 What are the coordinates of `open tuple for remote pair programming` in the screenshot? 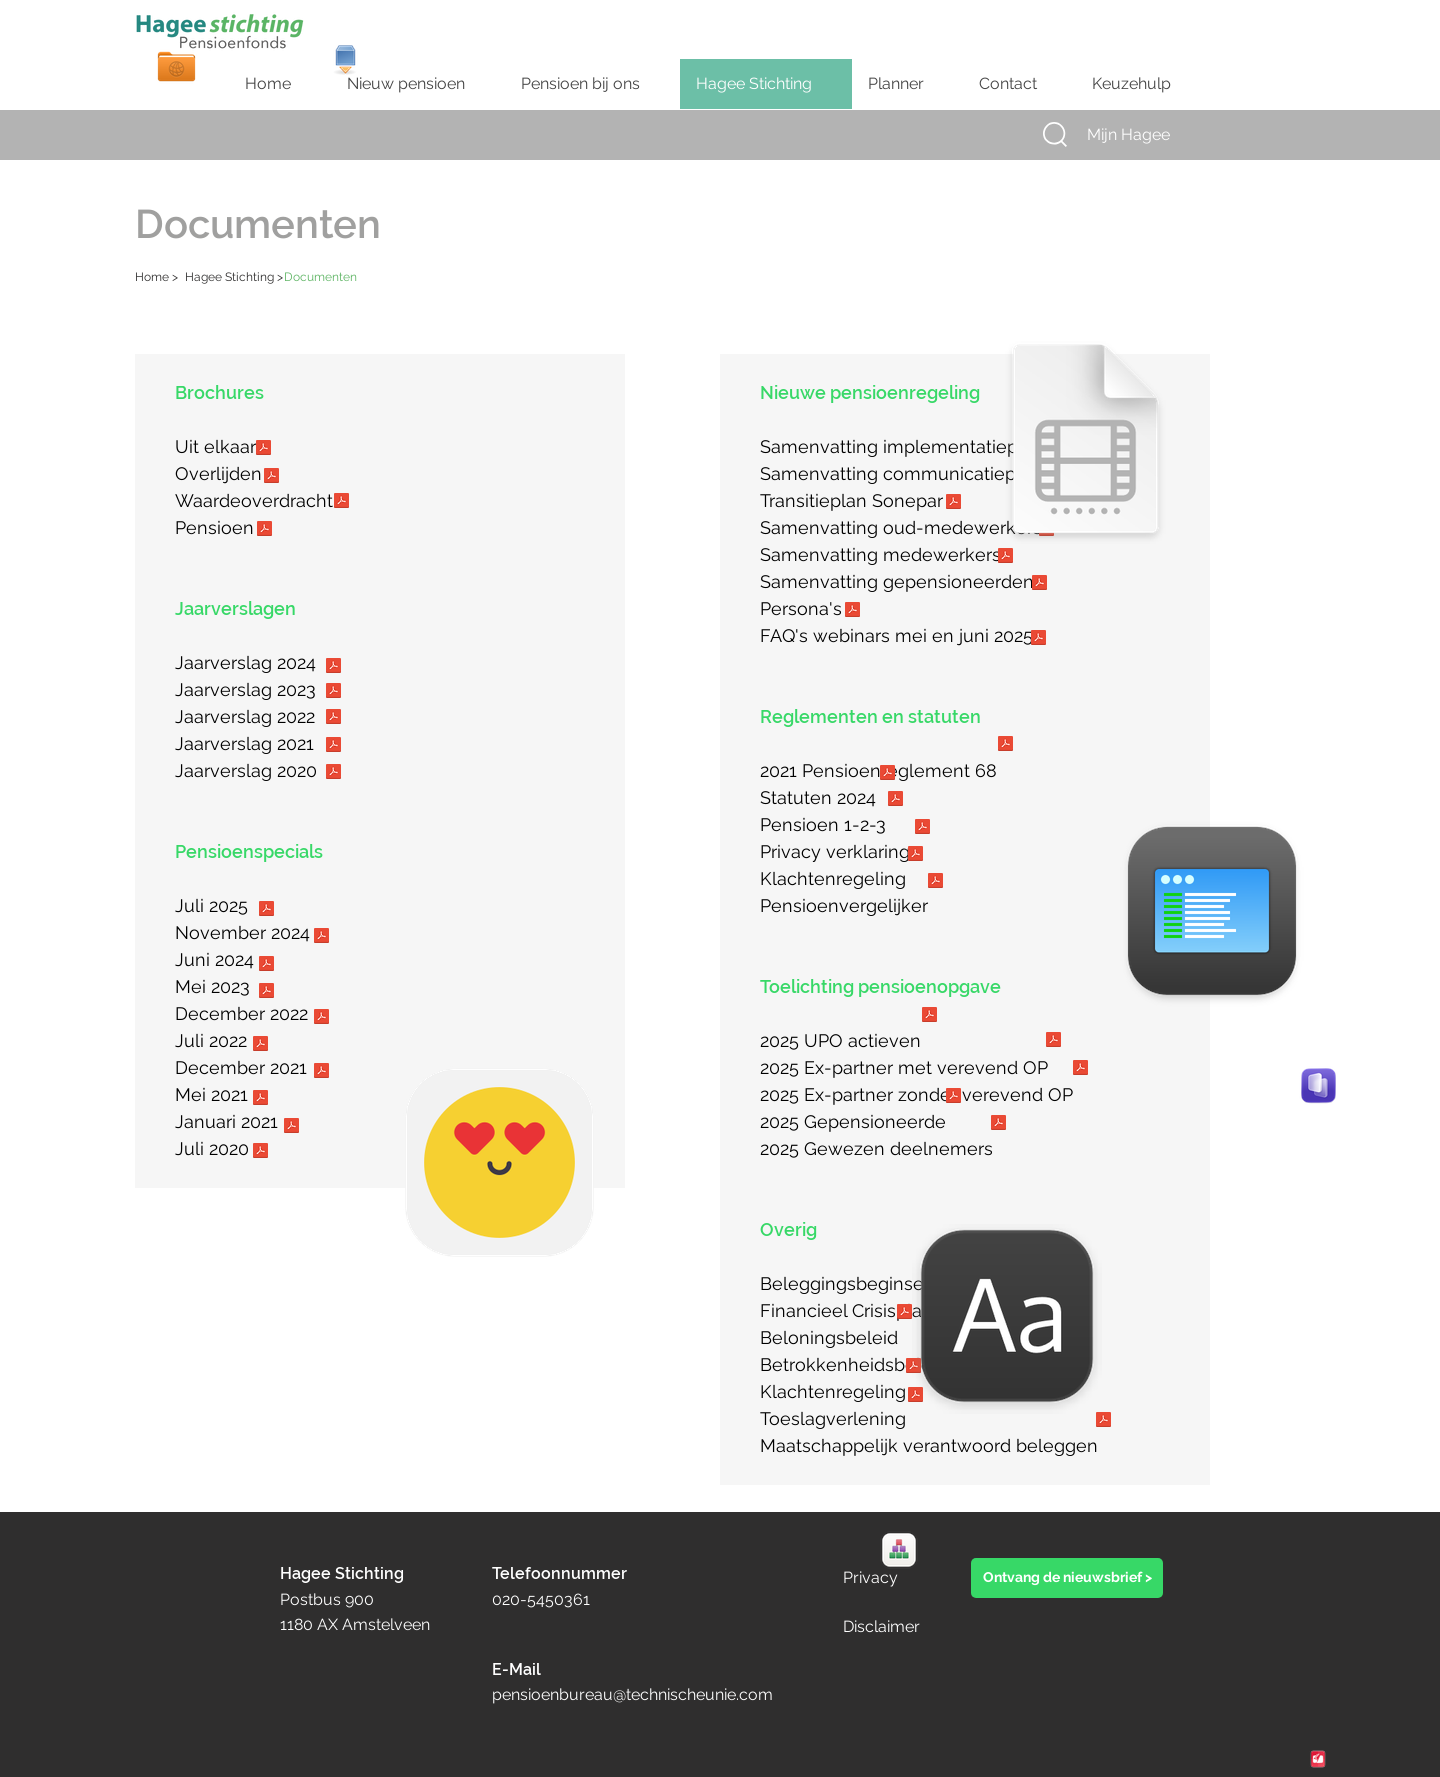 It's located at (1318, 1085).